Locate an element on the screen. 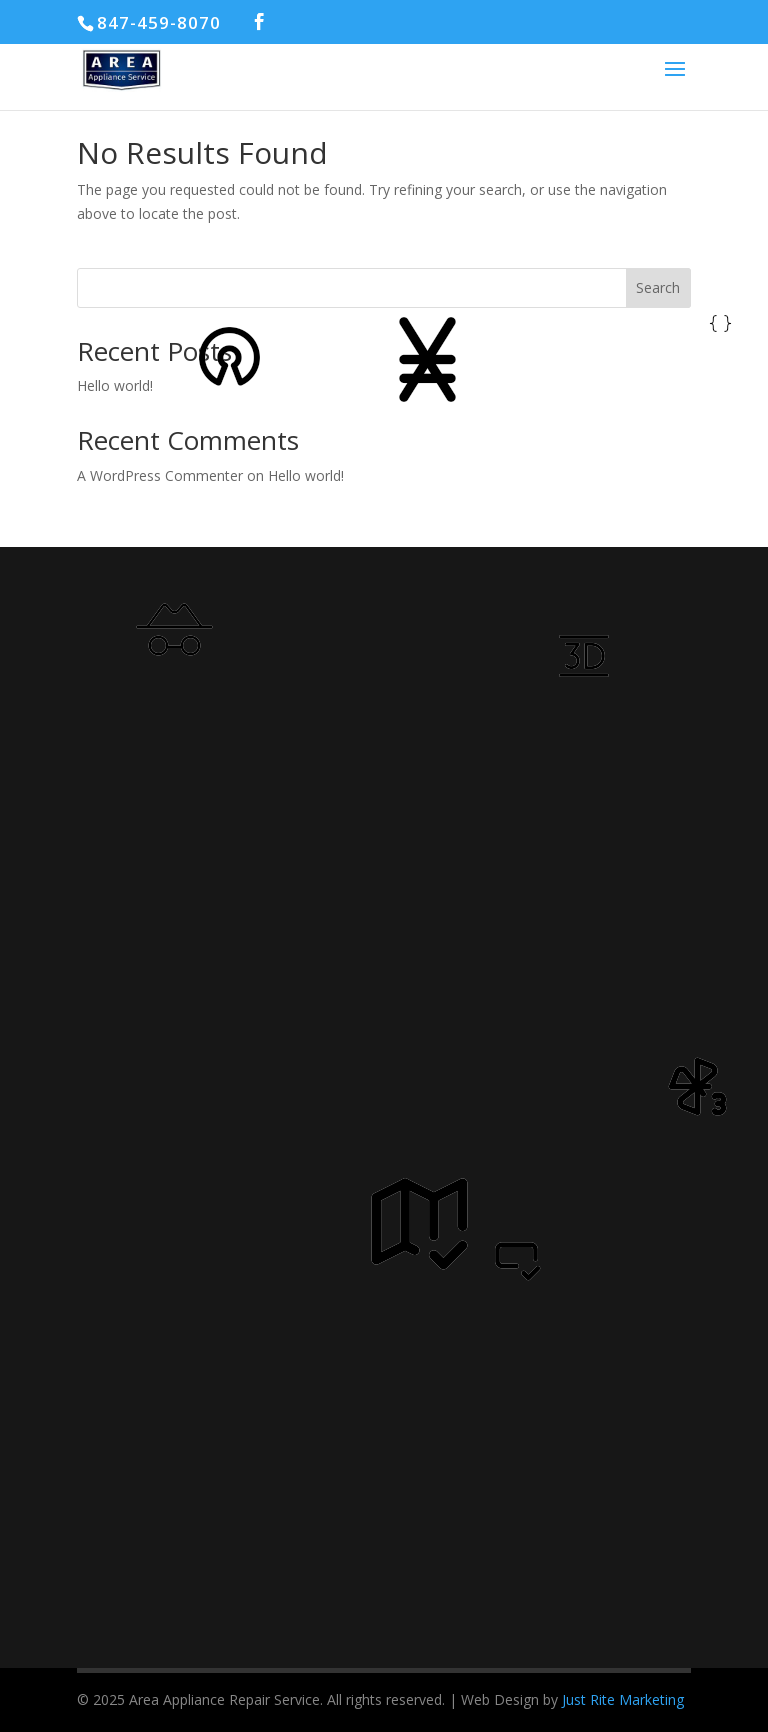 Image resolution: width=768 pixels, height=1732 pixels. indicates open source software or project is located at coordinates (229, 357).